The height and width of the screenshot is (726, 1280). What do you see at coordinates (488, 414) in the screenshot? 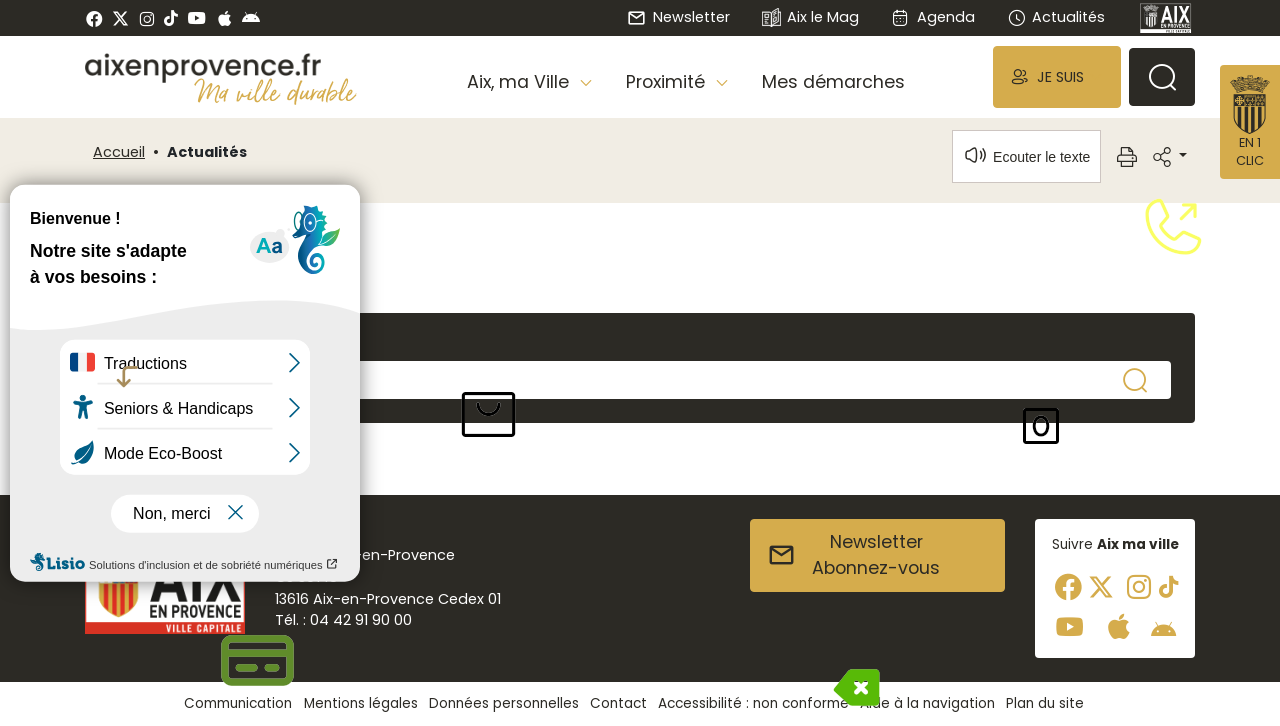
I see `view your shopping bag` at bounding box center [488, 414].